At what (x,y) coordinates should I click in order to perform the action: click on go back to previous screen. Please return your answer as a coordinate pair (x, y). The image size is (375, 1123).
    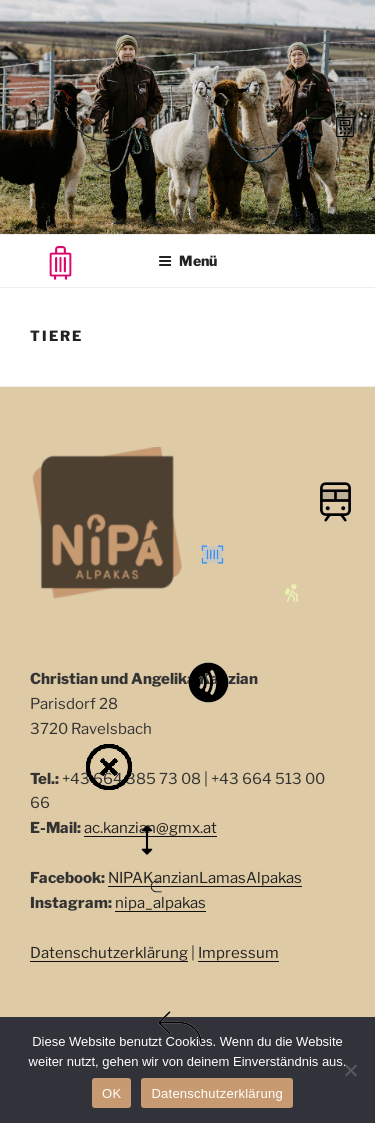
    Looking at the image, I should click on (180, 1028).